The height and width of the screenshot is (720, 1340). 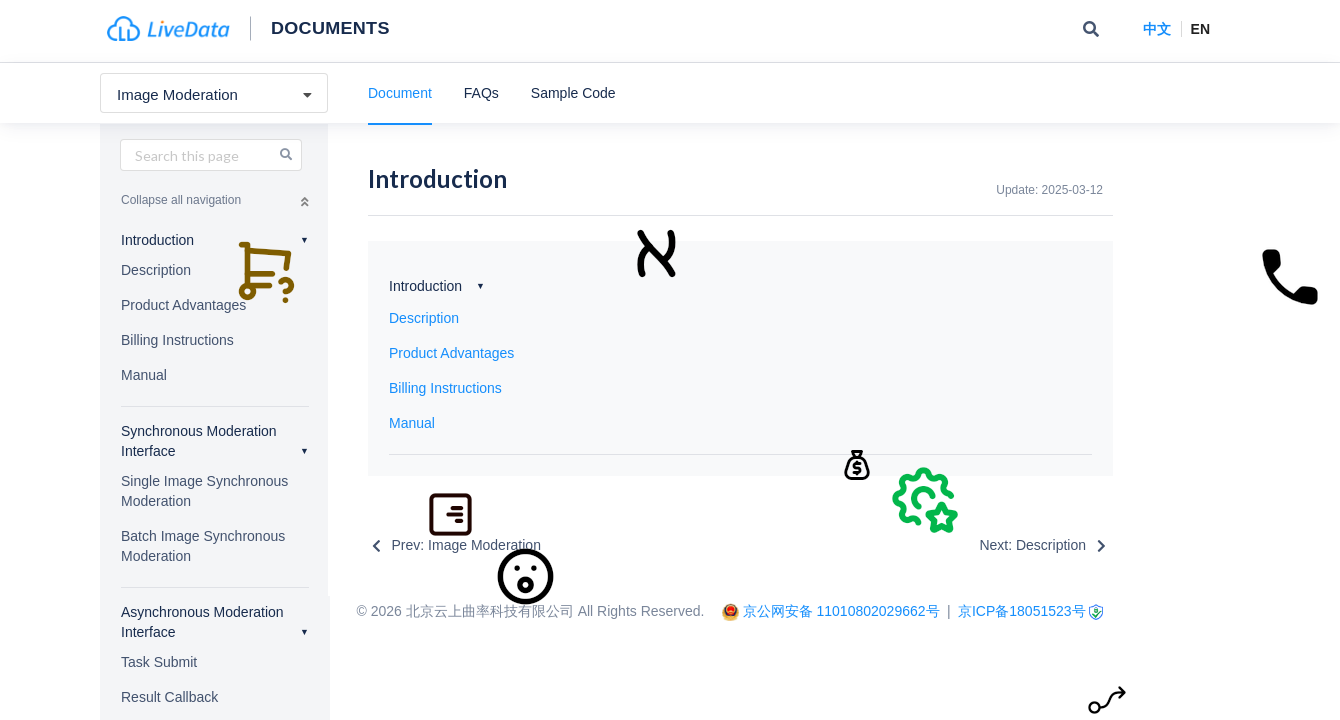 What do you see at coordinates (525, 576) in the screenshot?
I see `react with surprise to a message or post` at bounding box center [525, 576].